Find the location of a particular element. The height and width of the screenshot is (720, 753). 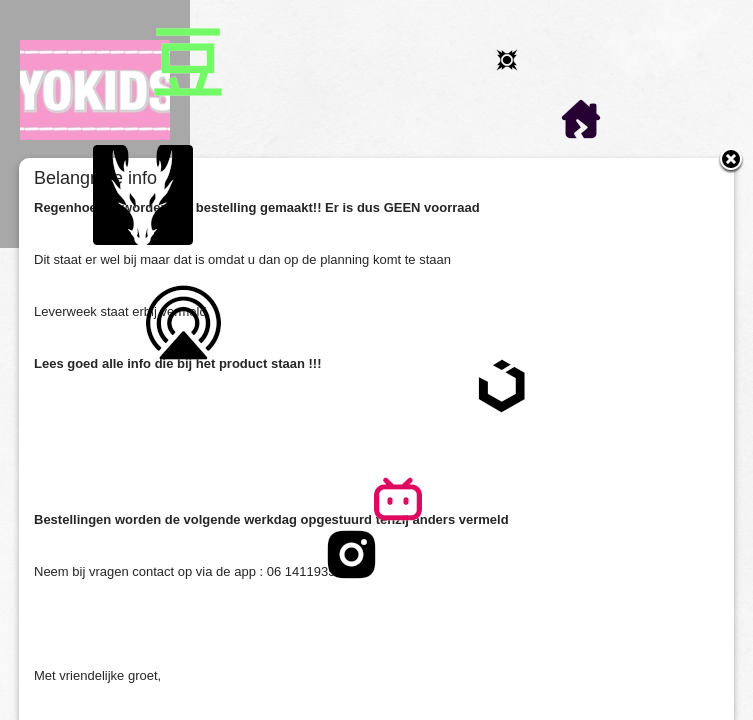

open Bilibili app is located at coordinates (398, 499).